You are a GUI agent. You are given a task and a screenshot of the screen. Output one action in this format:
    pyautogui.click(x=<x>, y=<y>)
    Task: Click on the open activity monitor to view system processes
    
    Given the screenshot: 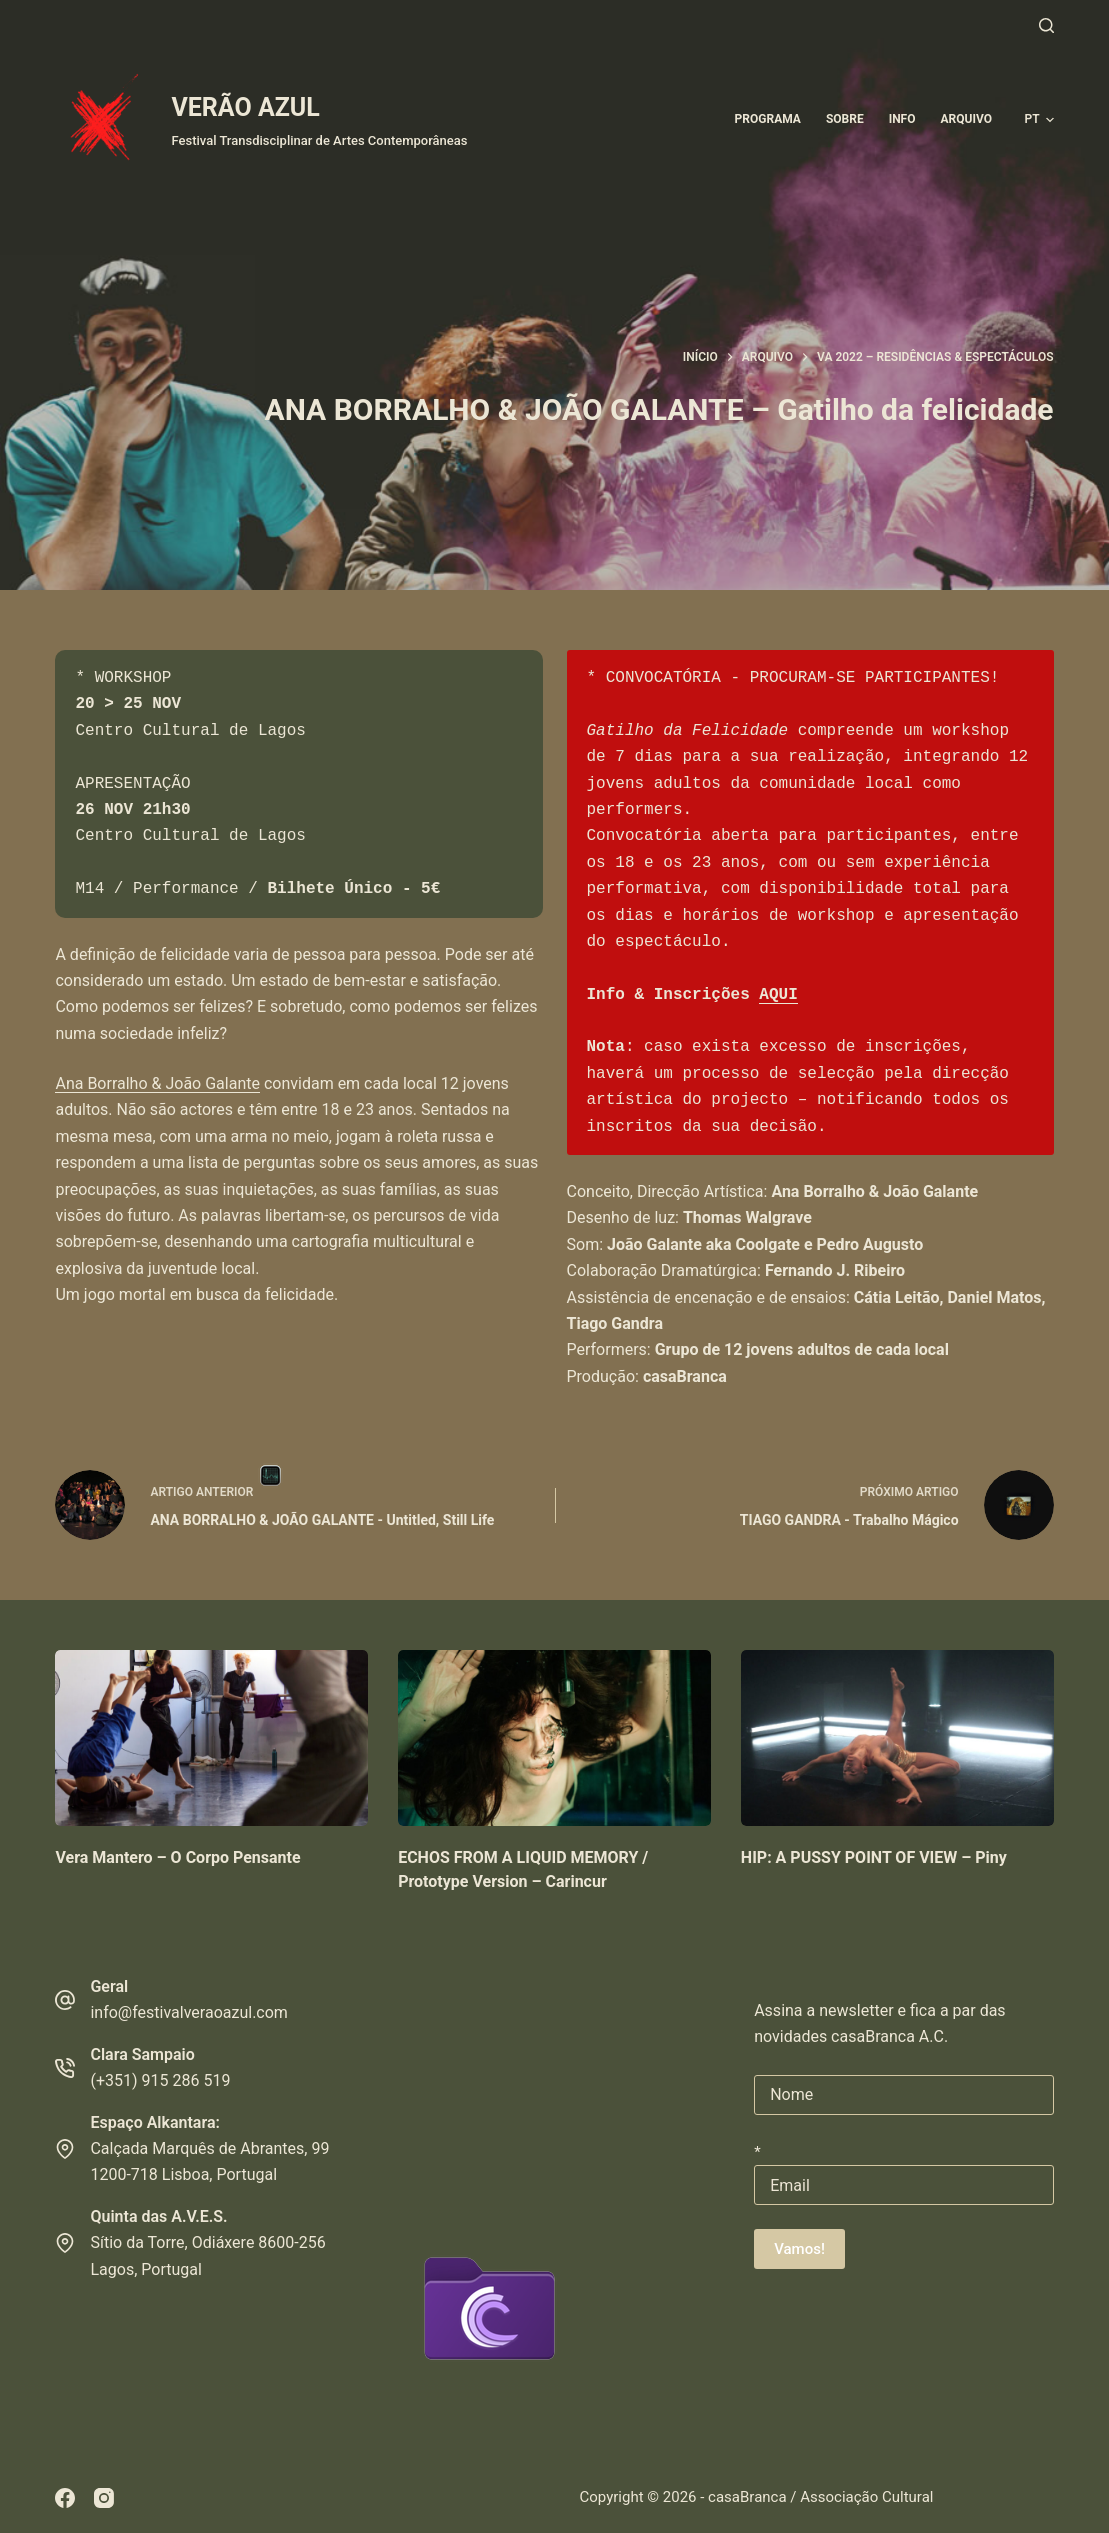 What is the action you would take?
    pyautogui.click(x=270, y=1475)
    